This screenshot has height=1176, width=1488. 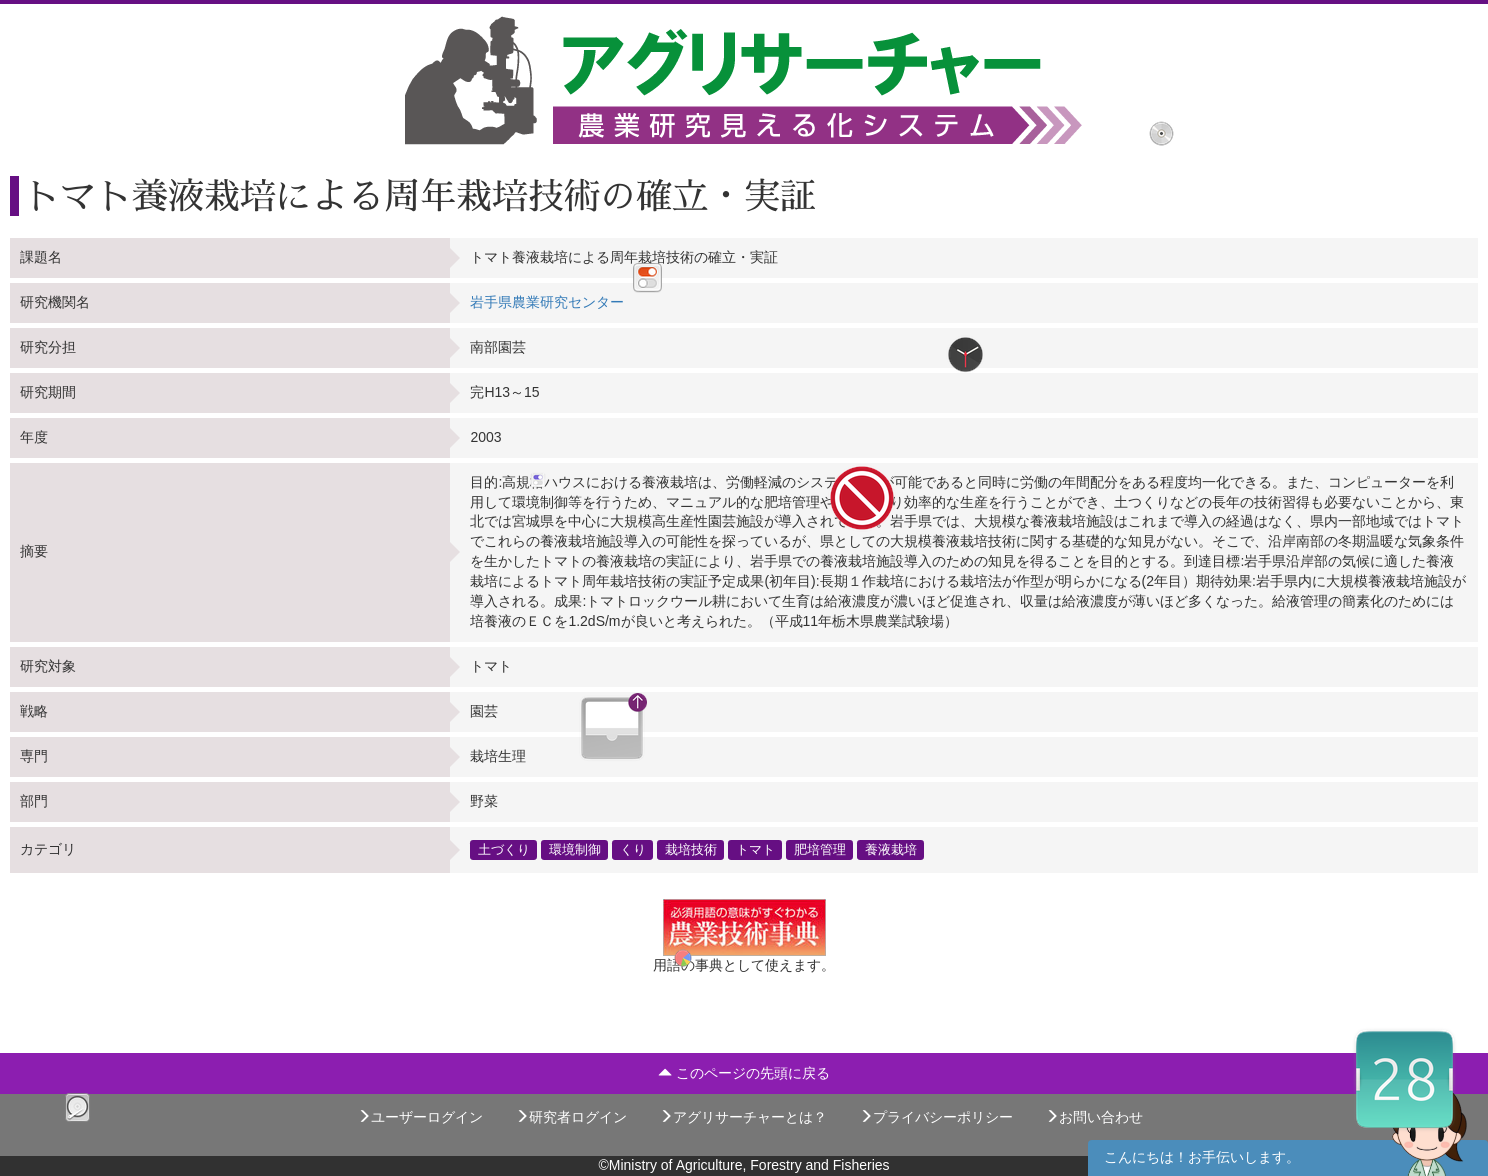 What do you see at coordinates (965, 354) in the screenshot?
I see `indicates a time-sensitive or urgent notification` at bounding box center [965, 354].